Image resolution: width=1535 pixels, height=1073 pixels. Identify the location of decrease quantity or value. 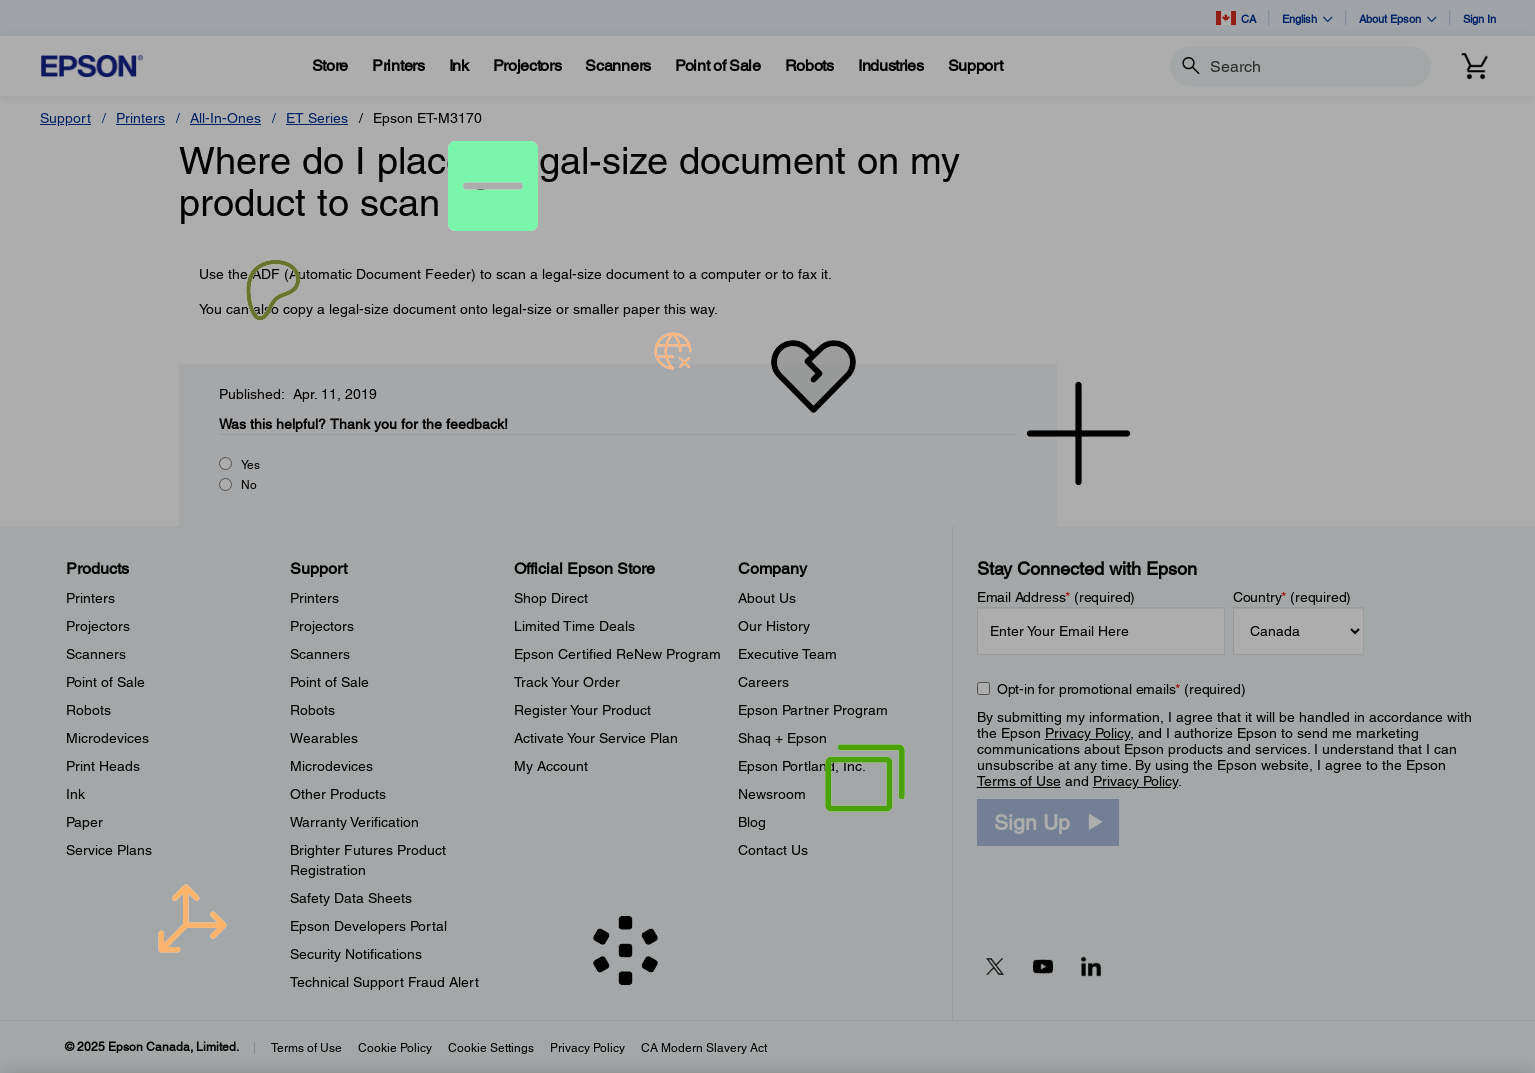
(493, 186).